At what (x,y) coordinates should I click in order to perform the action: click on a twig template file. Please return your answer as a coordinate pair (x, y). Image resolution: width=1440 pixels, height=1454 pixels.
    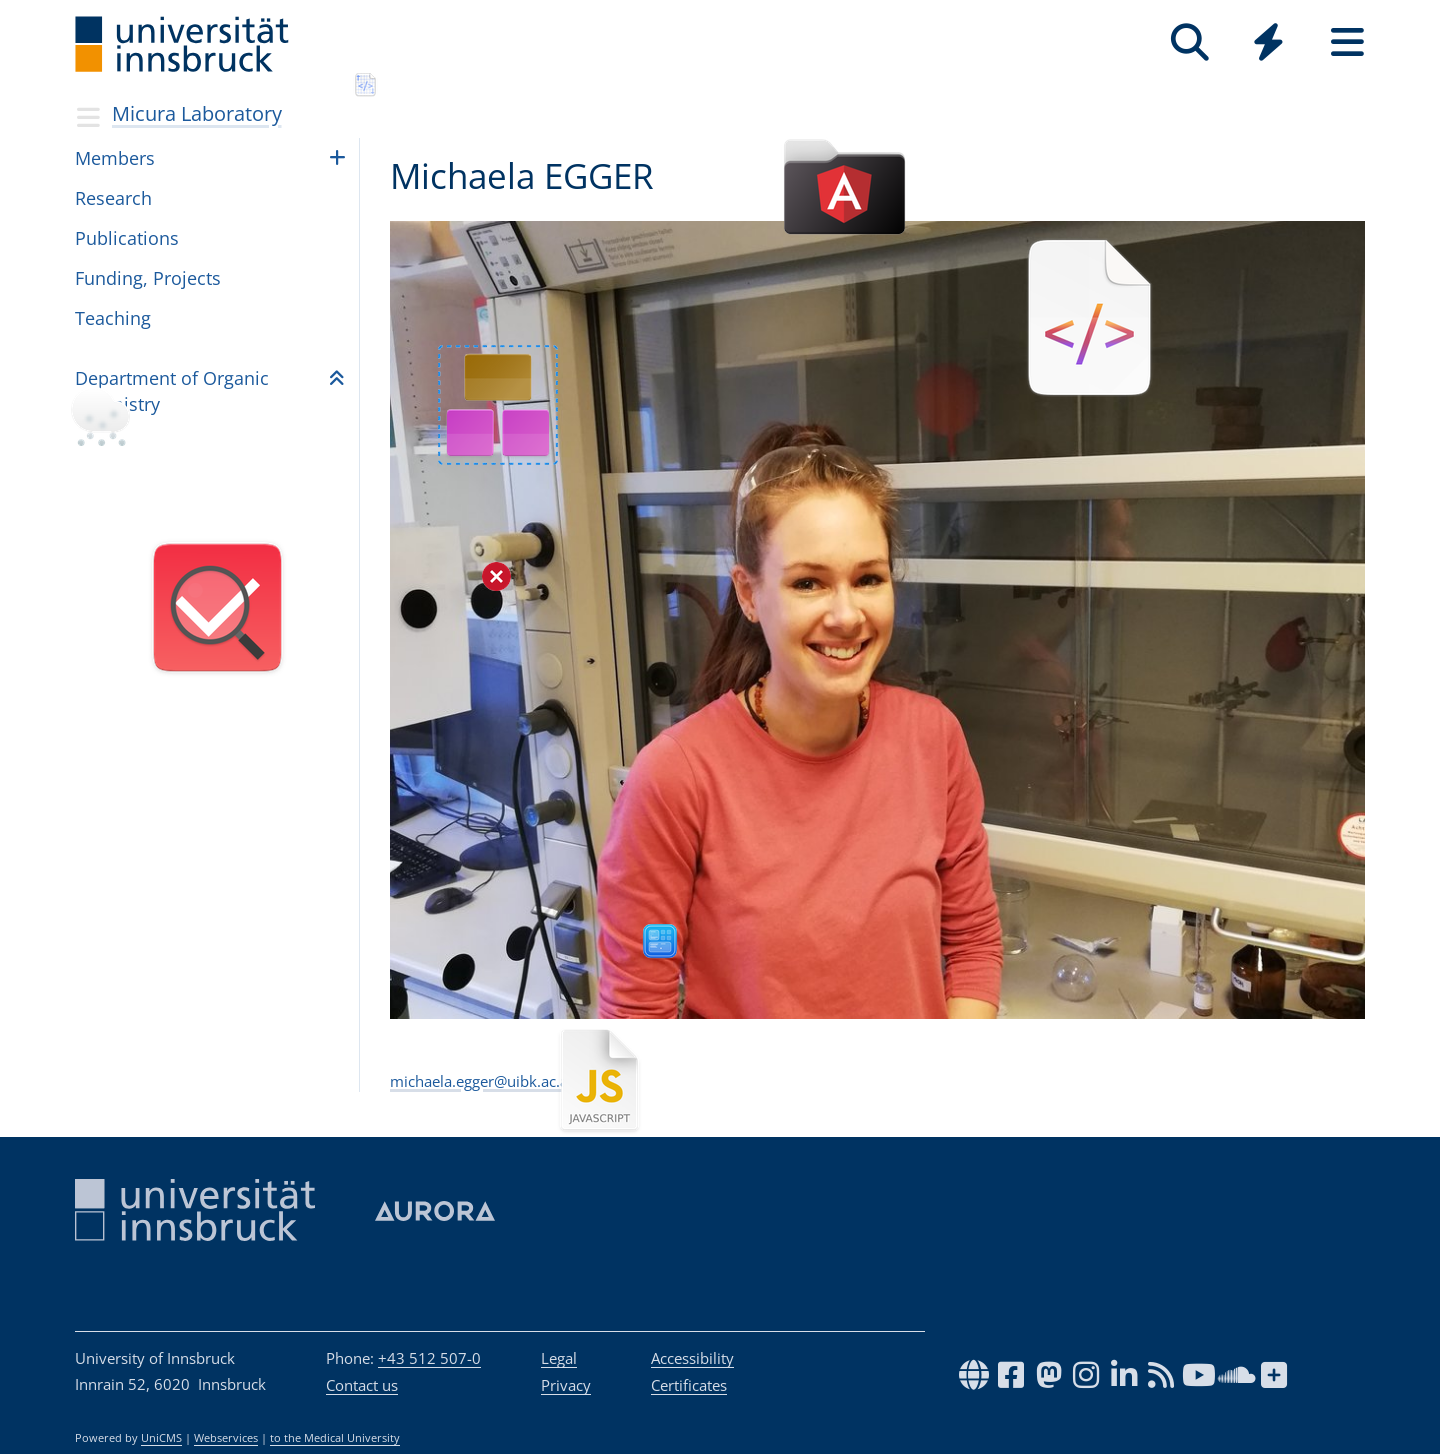
    Looking at the image, I should click on (365, 84).